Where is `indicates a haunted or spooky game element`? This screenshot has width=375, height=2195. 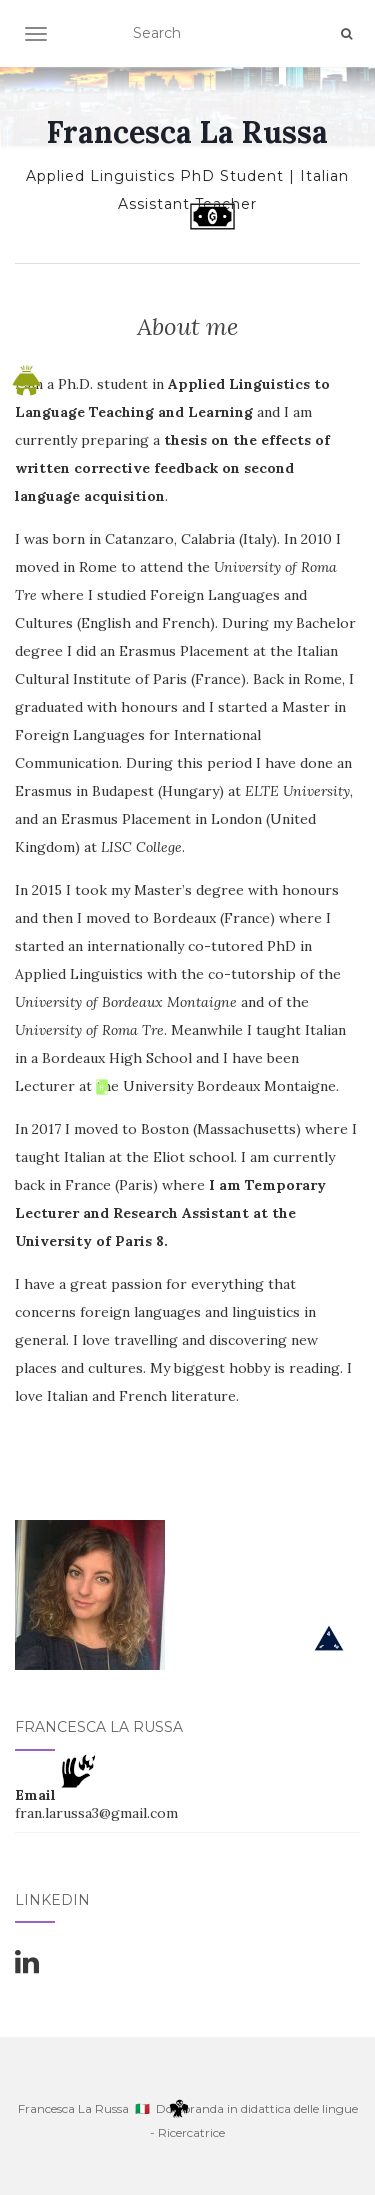
indicates a haunted or spooky game element is located at coordinates (179, 2109).